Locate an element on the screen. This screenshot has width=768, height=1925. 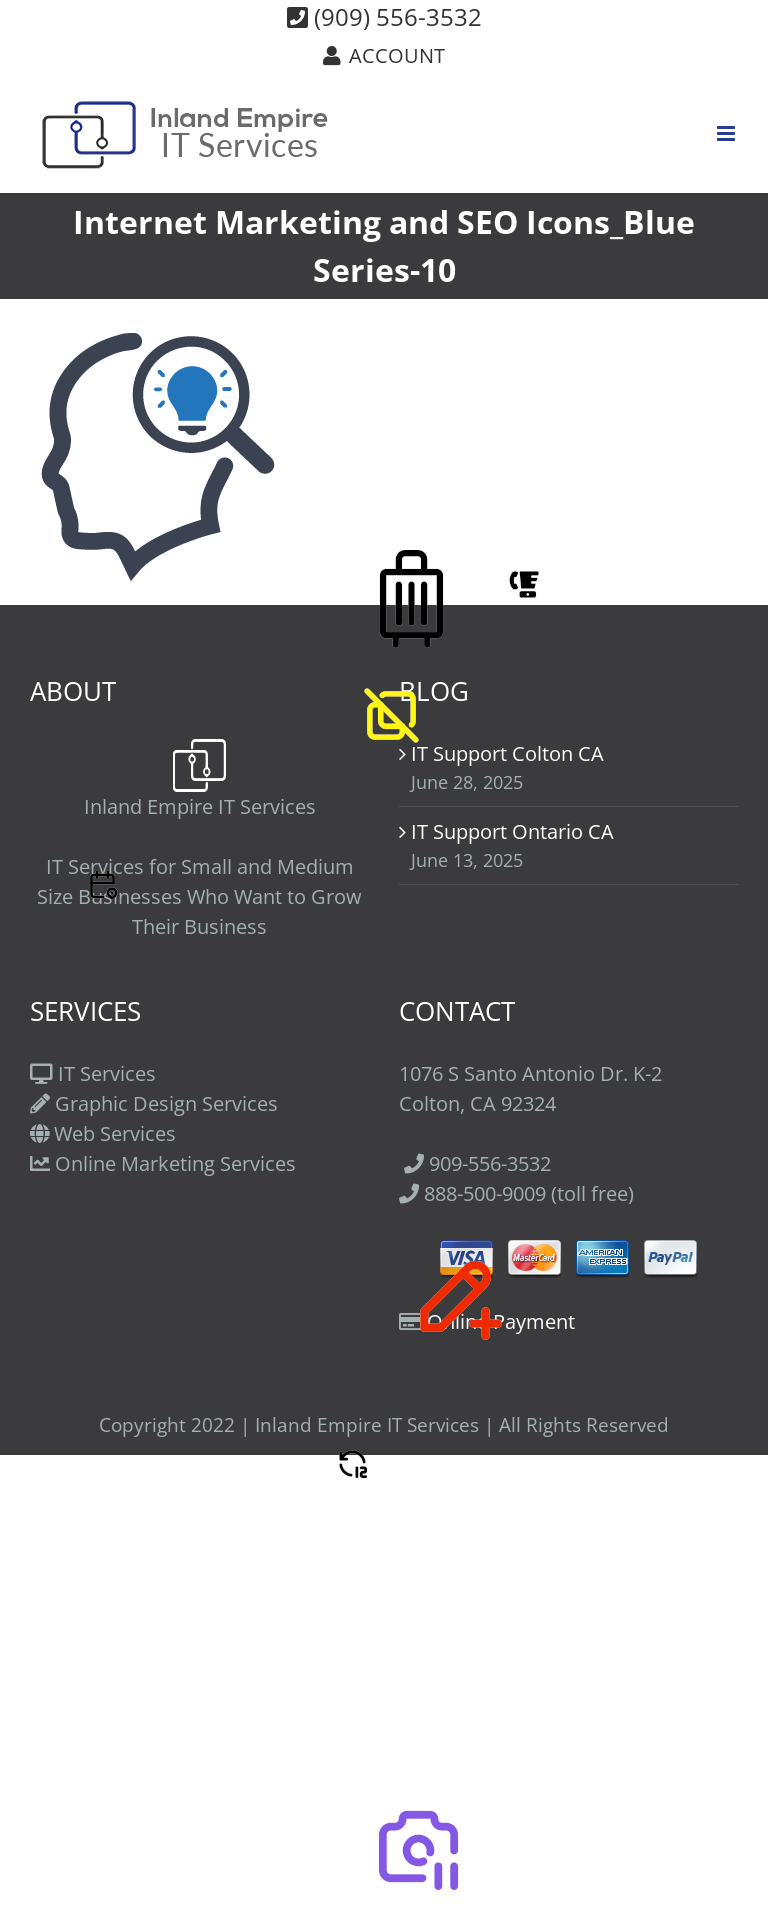
create a new note or document is located at coordinates (457, 1295).